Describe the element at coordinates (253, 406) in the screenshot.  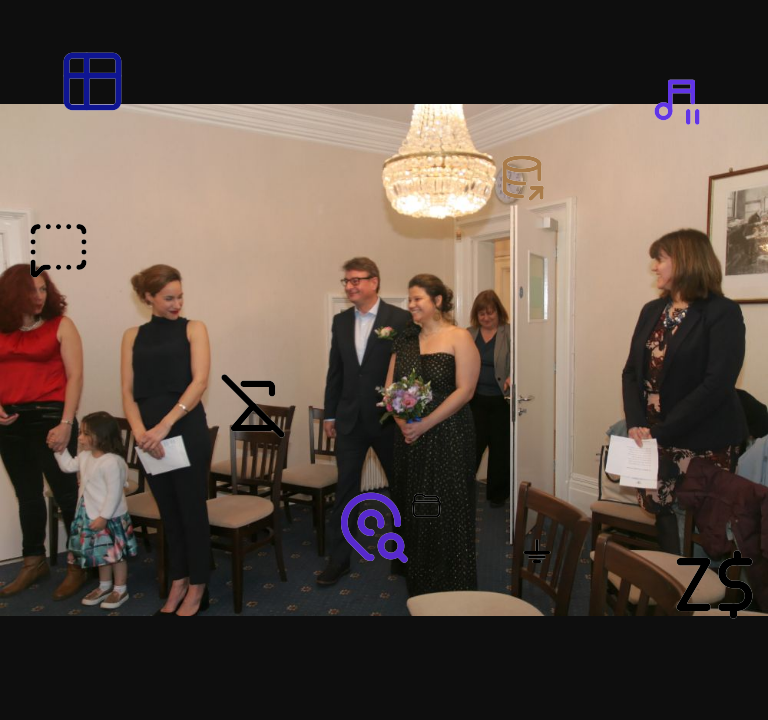
I see `disable automatic sum calculation` at that location.